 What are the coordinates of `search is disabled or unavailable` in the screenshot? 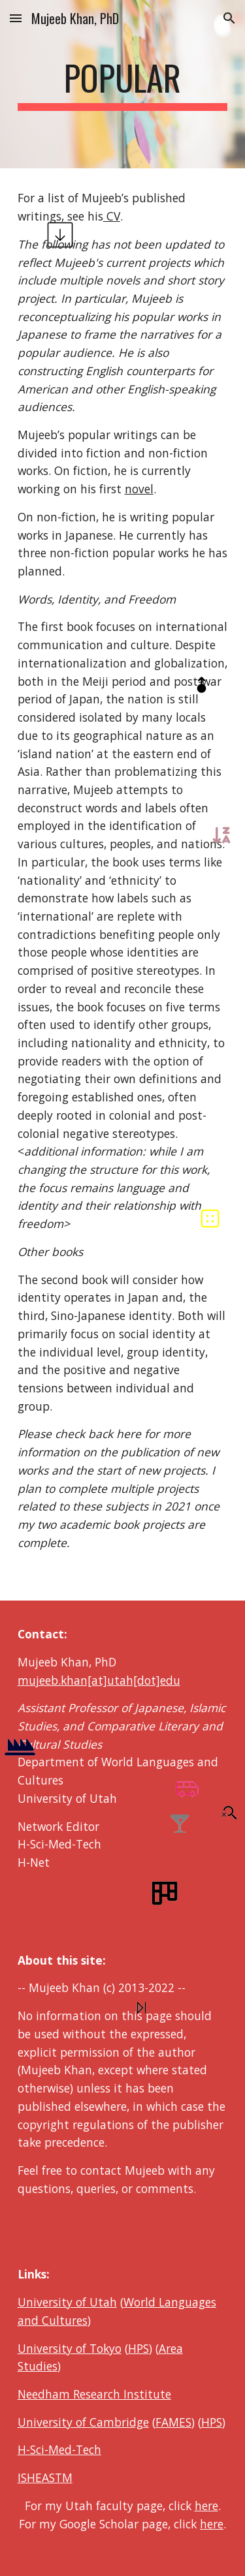 It's located at (230, 1813).